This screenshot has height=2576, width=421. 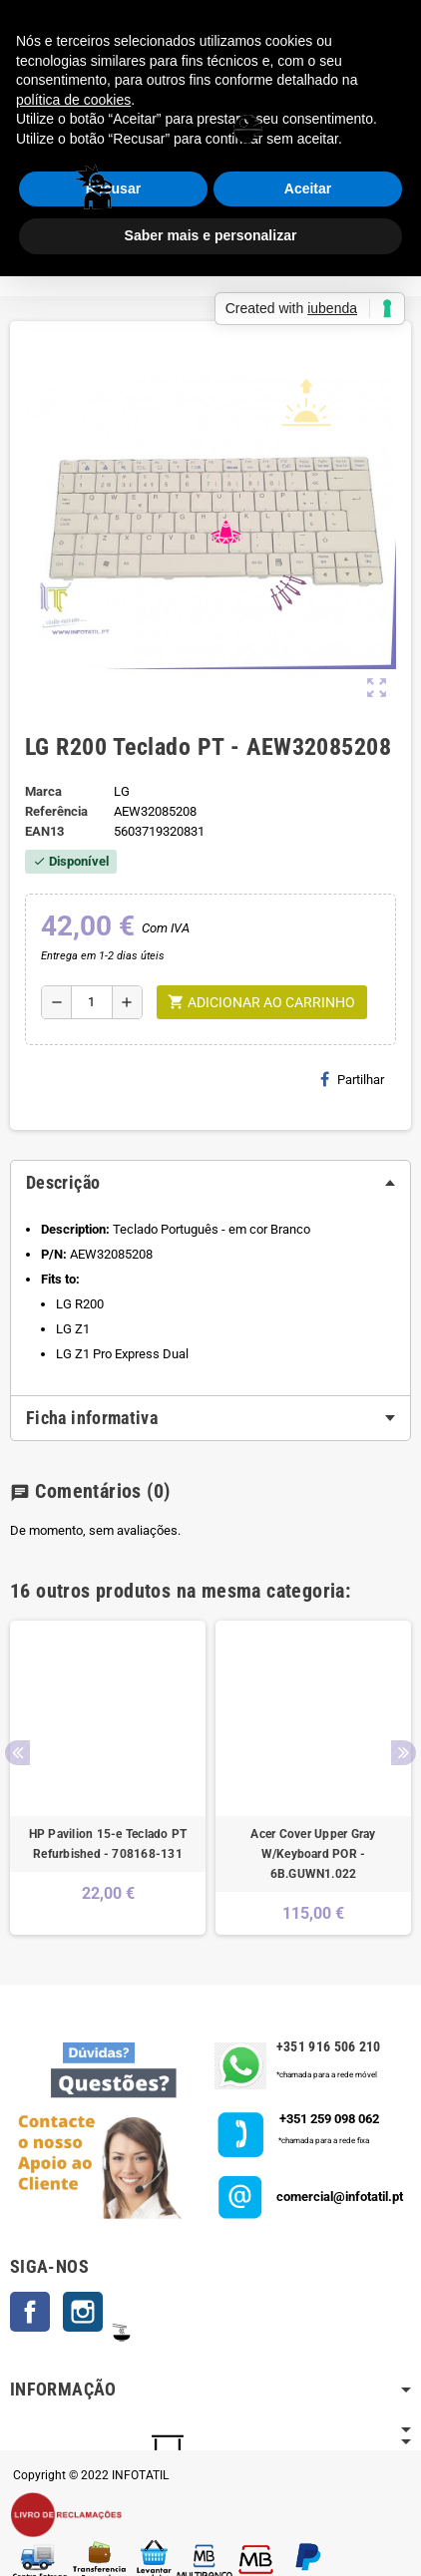 I want to click on indicates sunrise or morning time, so click(x=306, y=402).